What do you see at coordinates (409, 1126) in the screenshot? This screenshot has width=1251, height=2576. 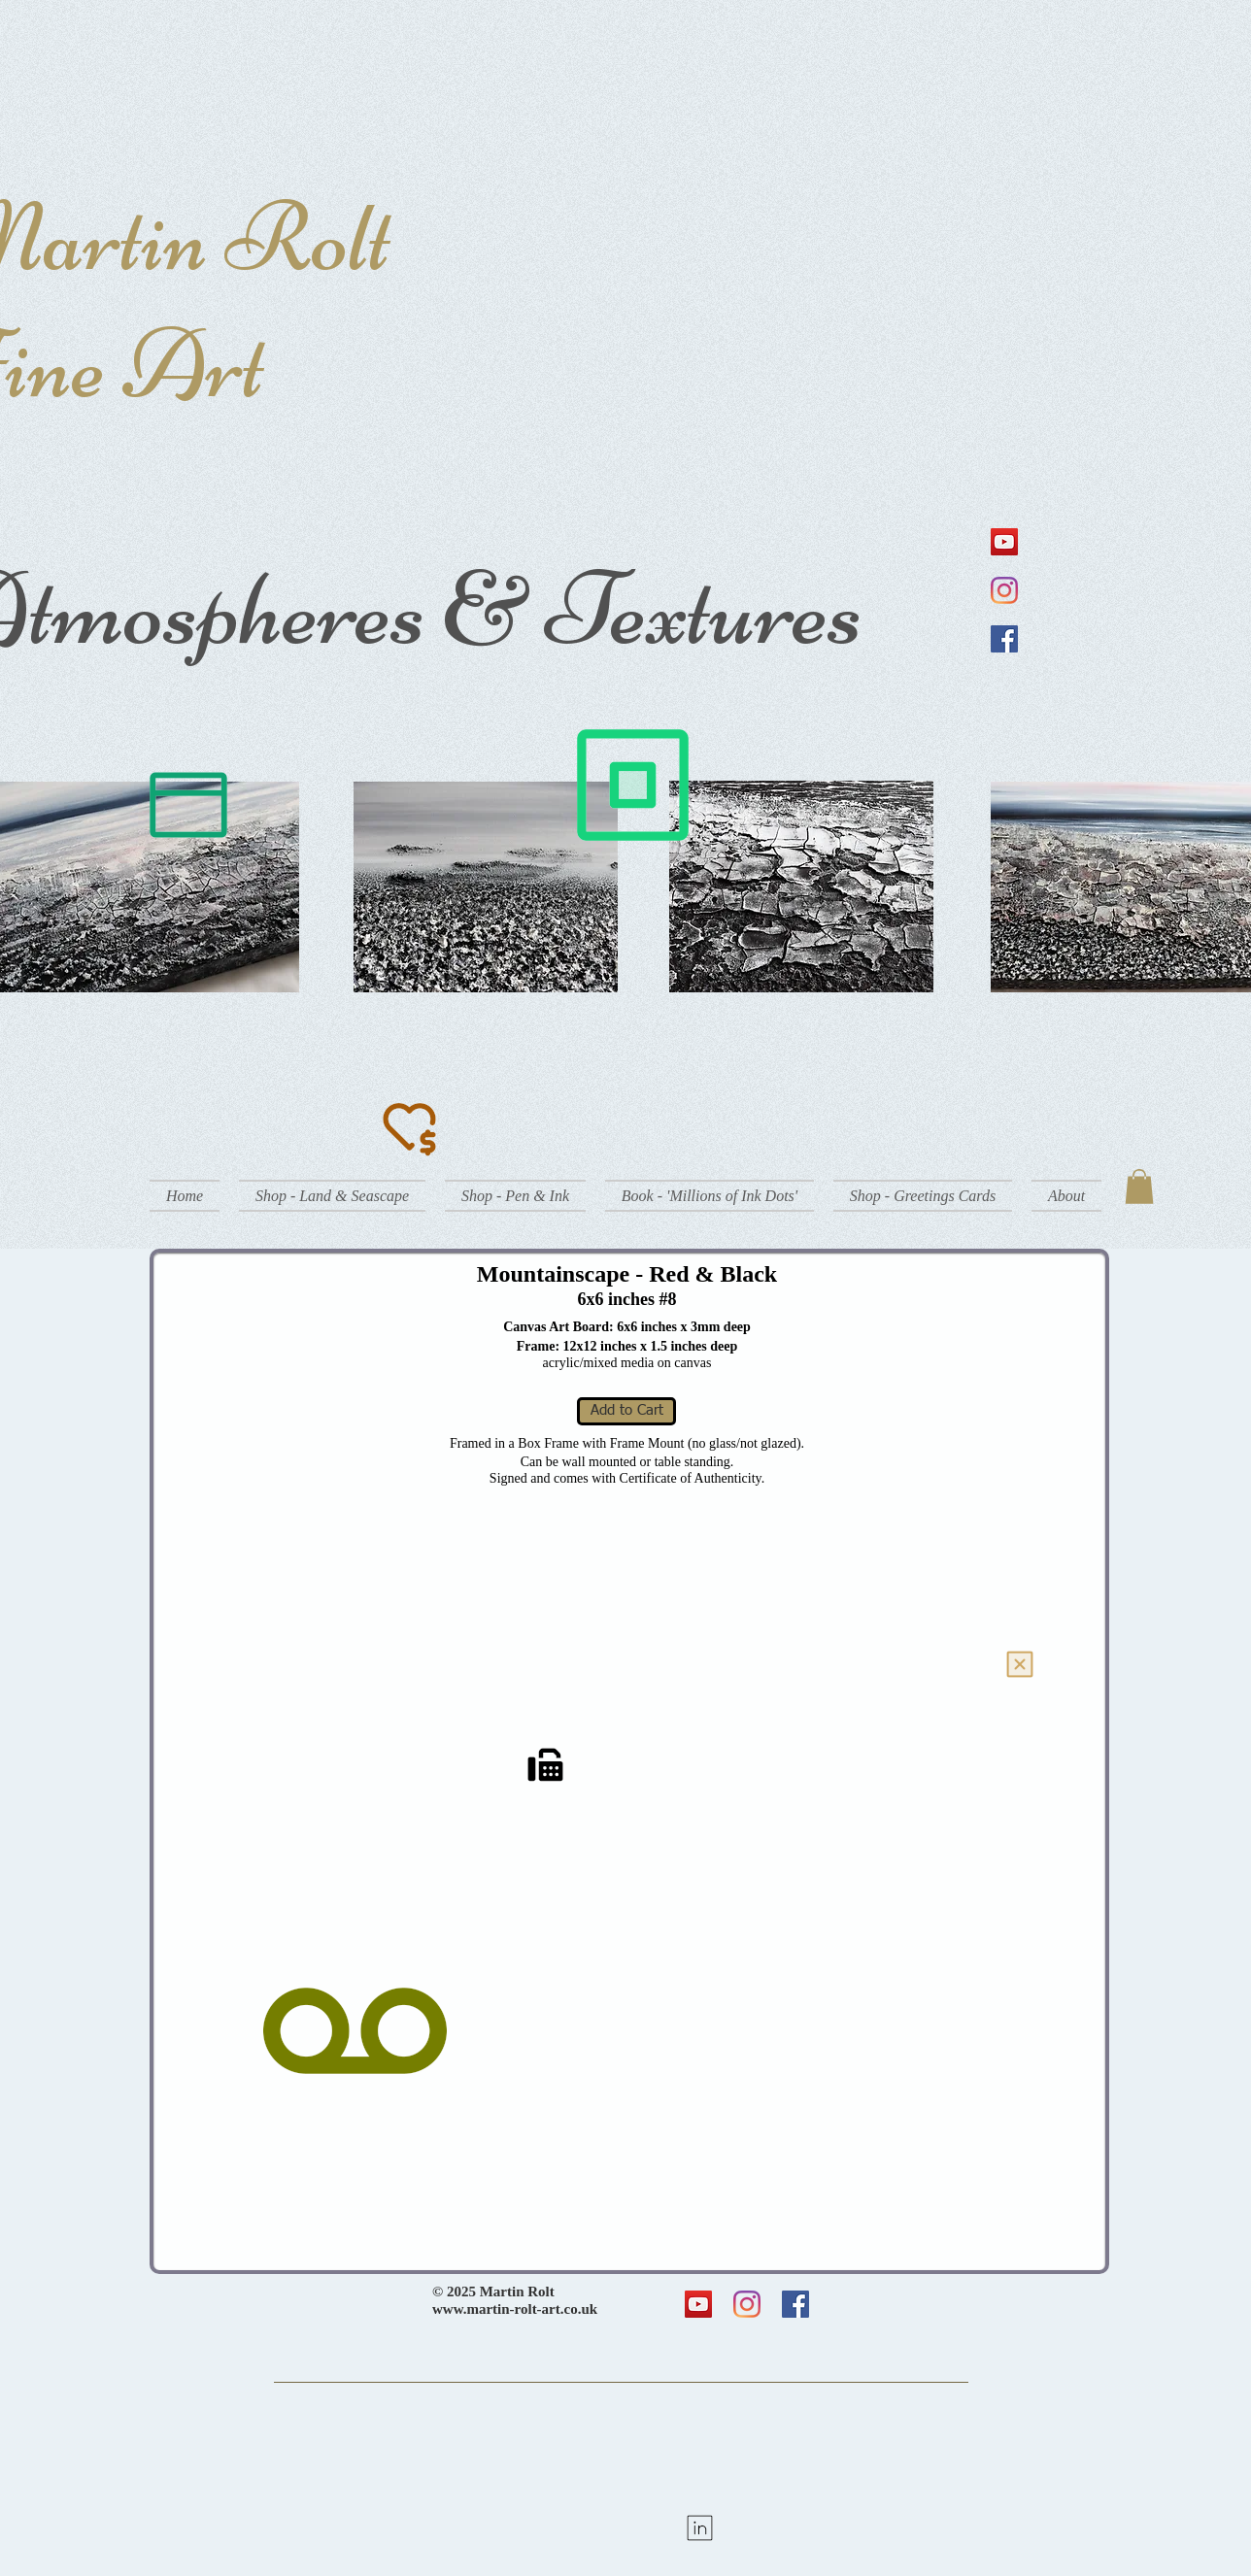 I see `donate to a cause or charity` at bounding box center [409, 1126].